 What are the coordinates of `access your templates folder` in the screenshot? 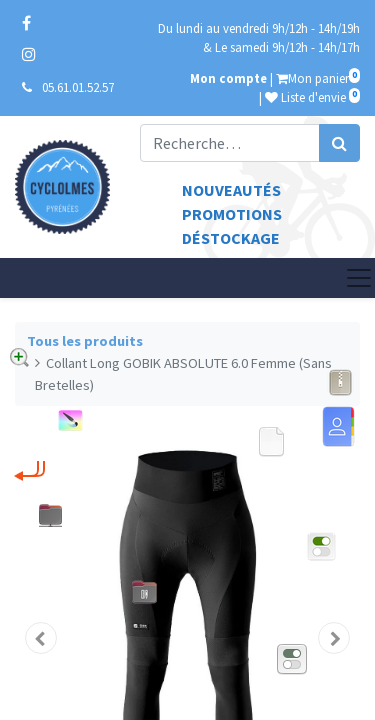 It's located at (144, 591).